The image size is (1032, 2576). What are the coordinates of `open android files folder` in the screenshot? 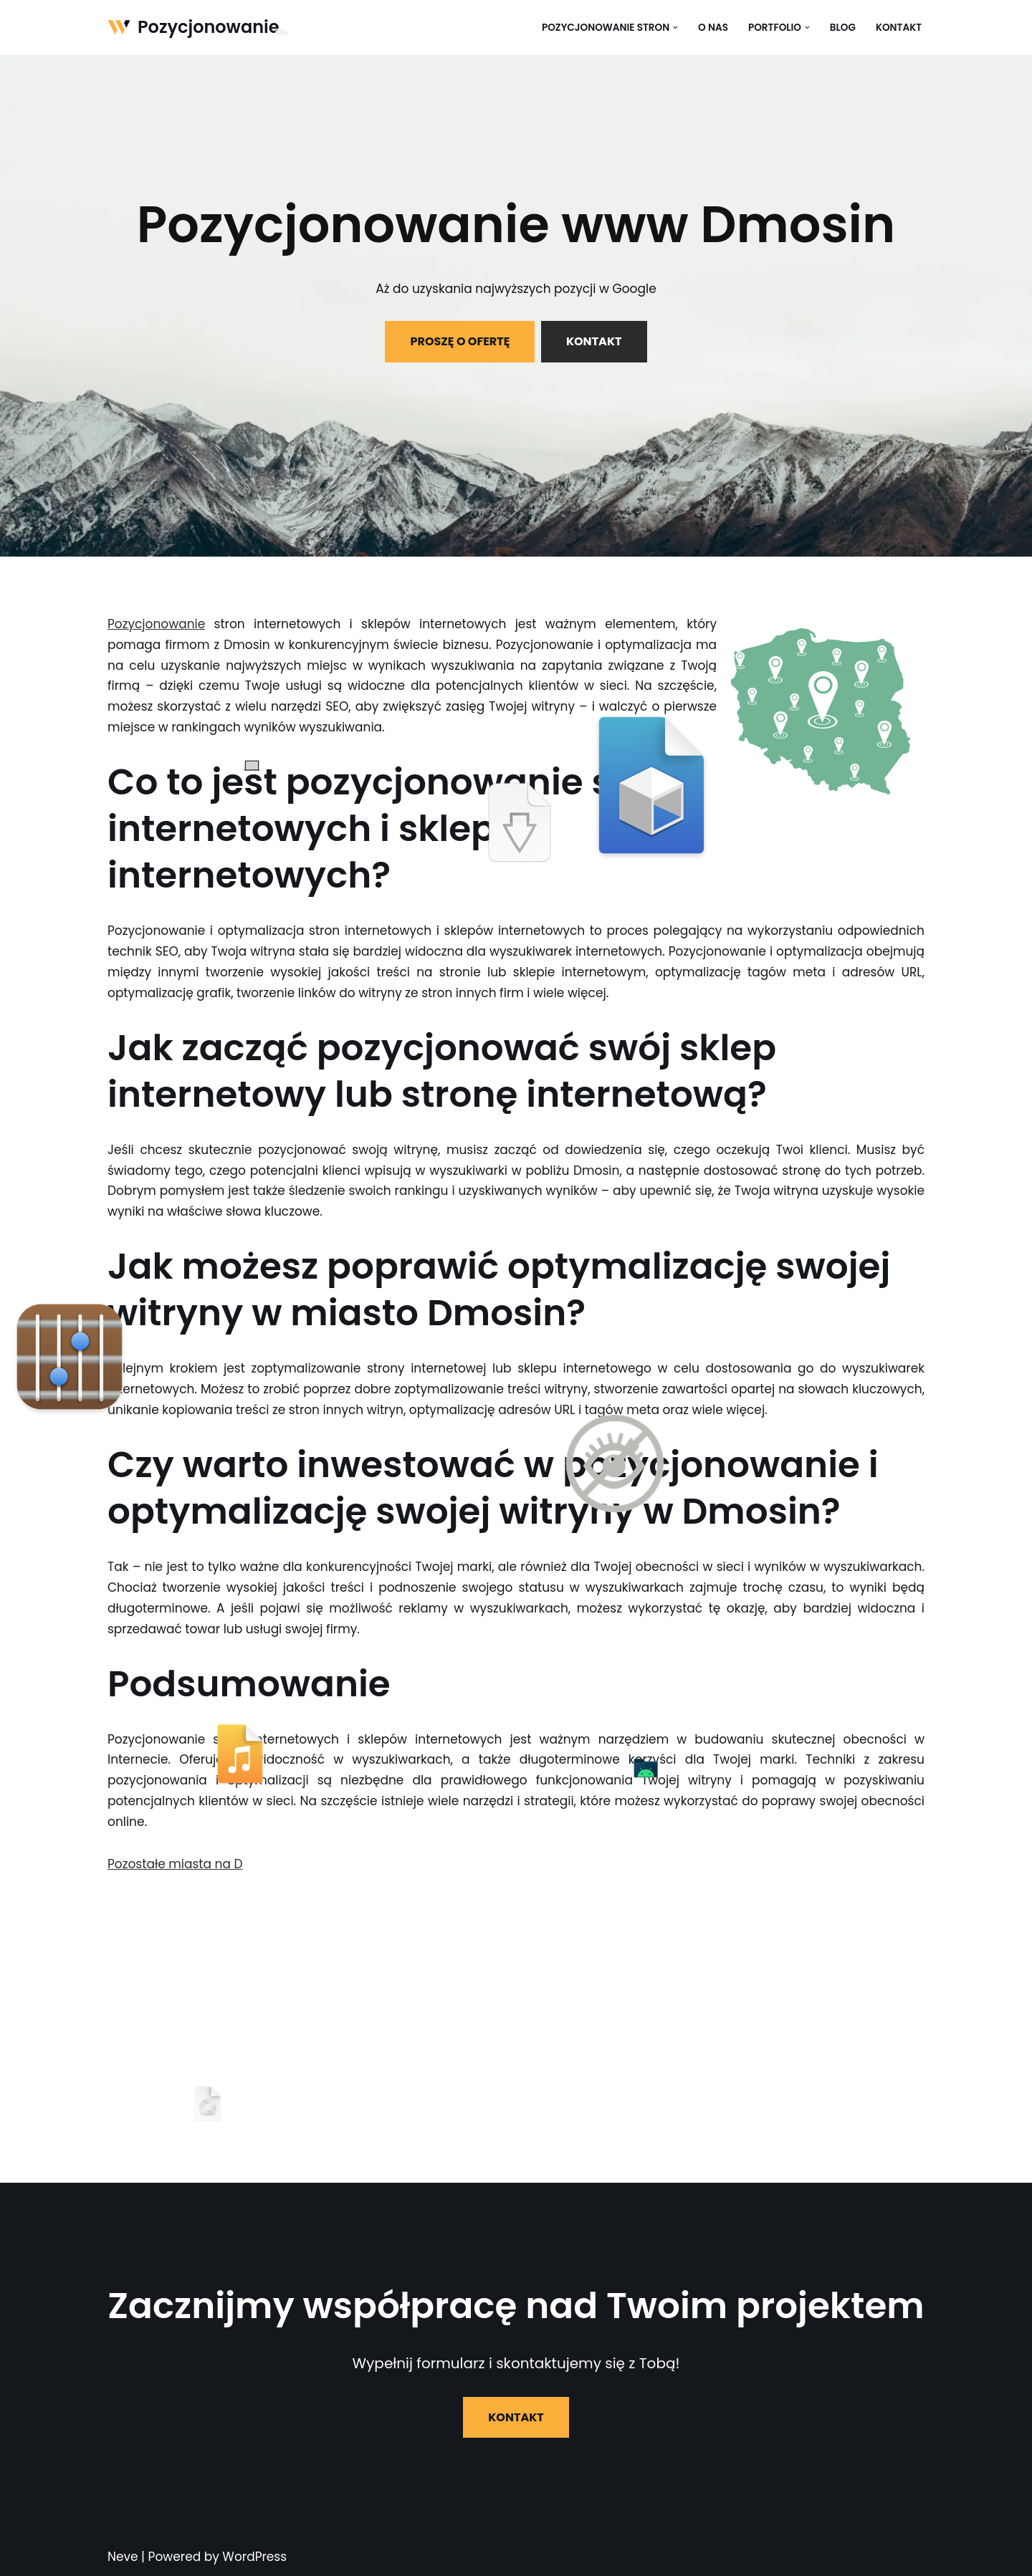 It's located at (646, 1769).